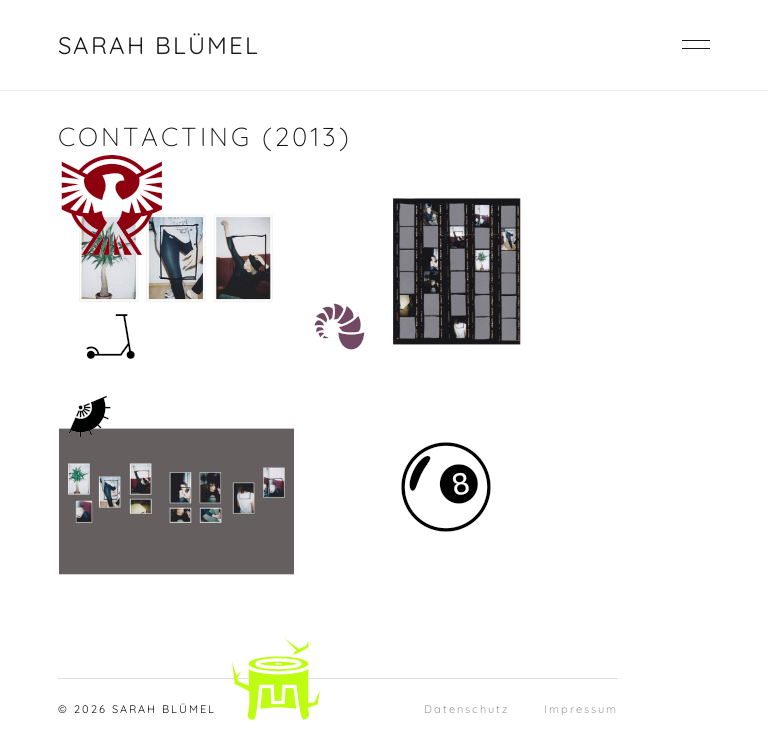  What do you see at coordinates (89, 416) in the screenshot?
I see `toggle cooling or fan settings` at bounding box center [89, 416].